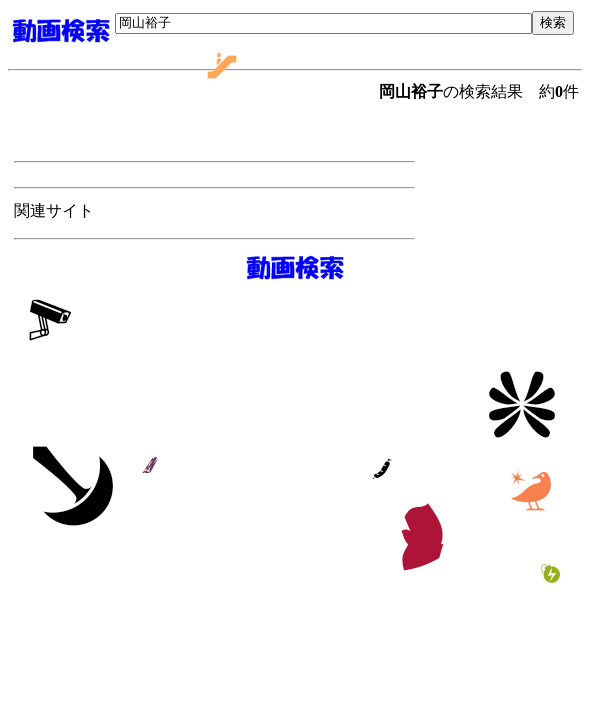 The width and height of the screenshot is (590, 720). Describe the element at coordinates (522, 404) in the screenshot. I see `equip fairy wings accessory` at that location.